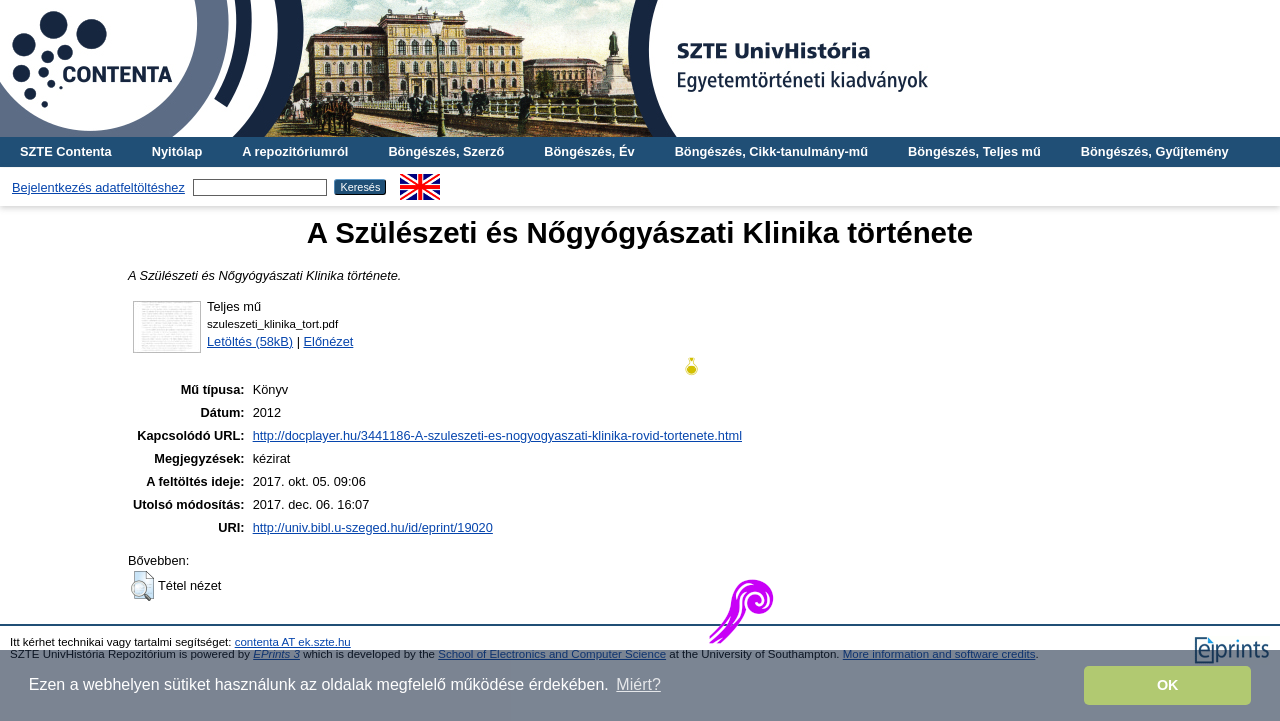 The image size is (1280, 721). Describe the element at coordinates (691, 366) in the screenshot. I see `access the alchemy or crafting menu` at that location.